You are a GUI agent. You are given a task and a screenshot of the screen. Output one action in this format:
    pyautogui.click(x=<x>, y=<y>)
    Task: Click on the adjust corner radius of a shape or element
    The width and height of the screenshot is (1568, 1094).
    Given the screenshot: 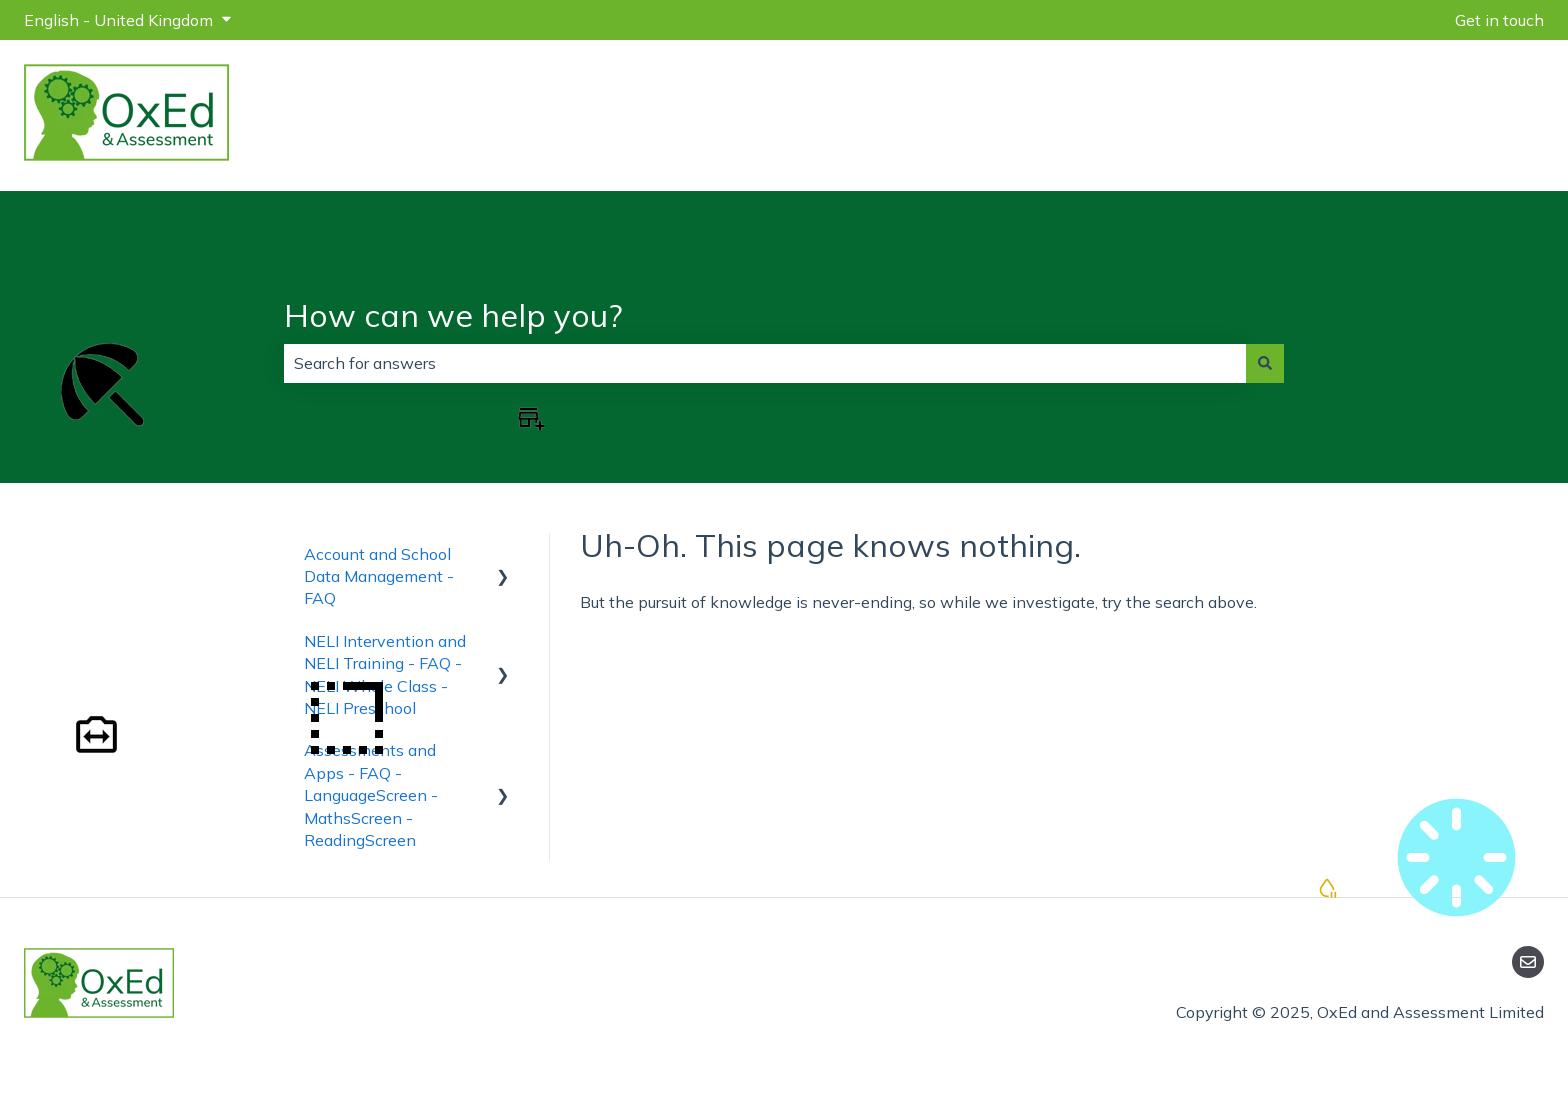 What is the action you would take?
    pyautogui.click(x=347, y=718)
    